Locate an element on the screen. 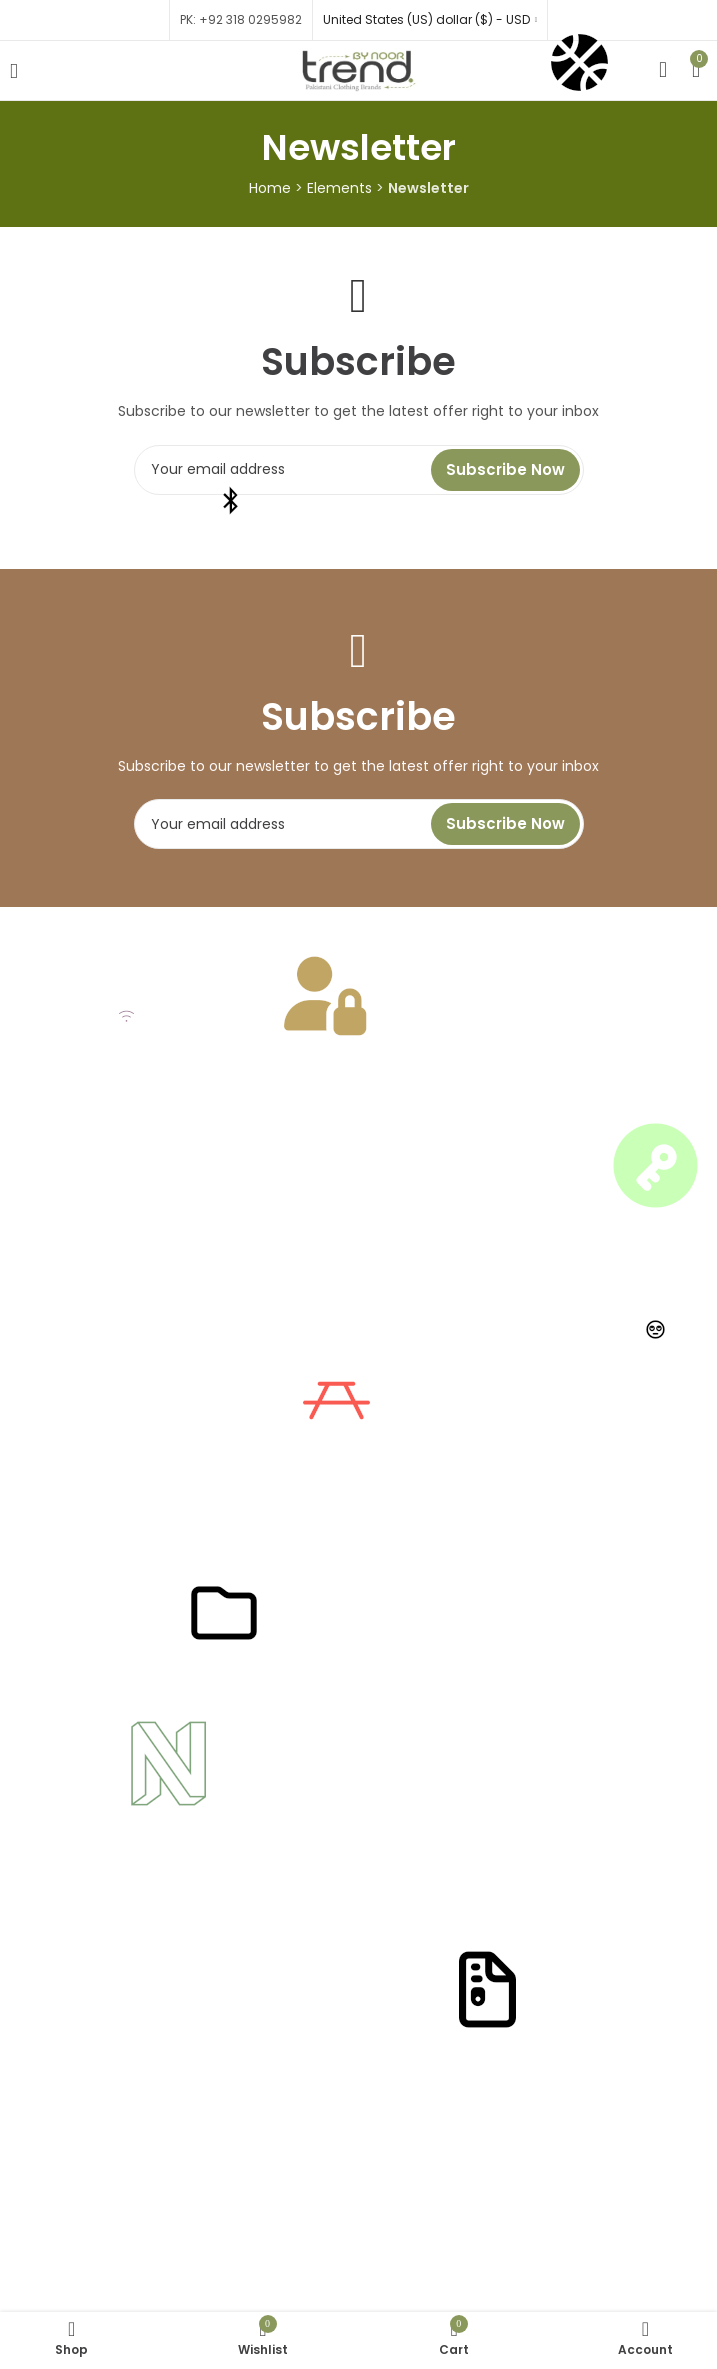 The width and height of the screenshot is (717, 2369). indicates moderate wifi signal strength is located at coordinates (126, 1013).